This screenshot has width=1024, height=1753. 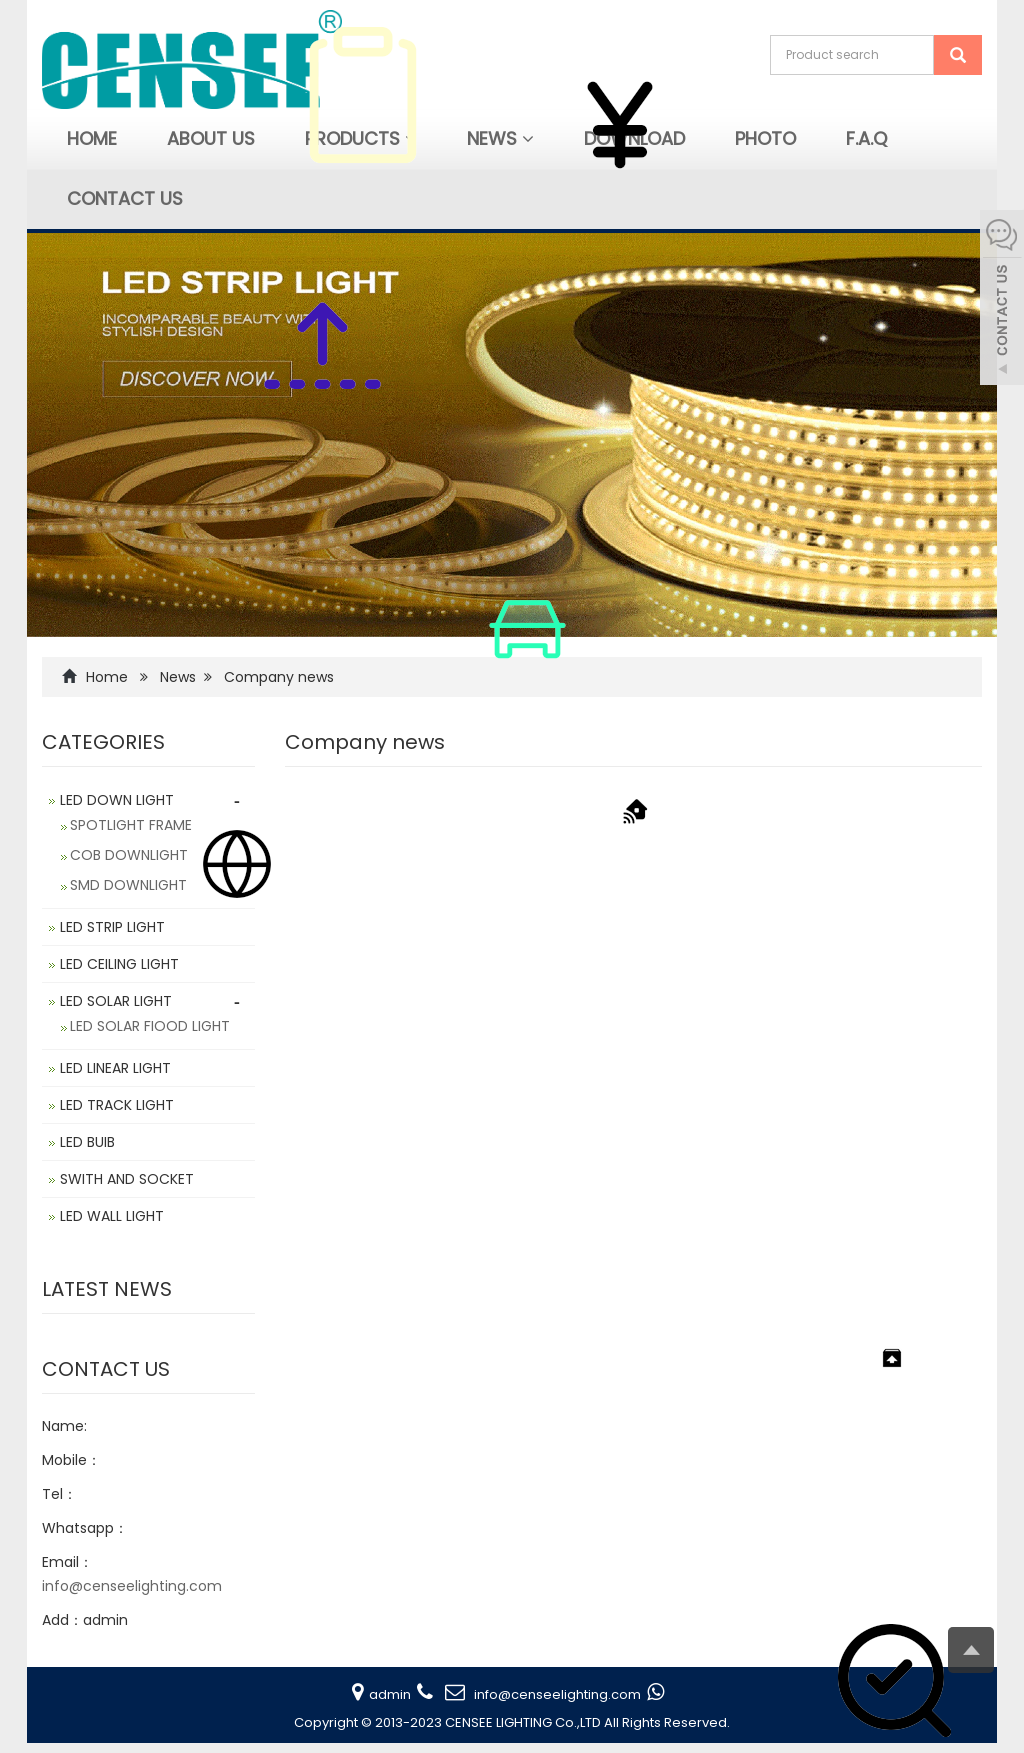 I want to click on select Japanese yen as currency, so click(x=620, y=125).